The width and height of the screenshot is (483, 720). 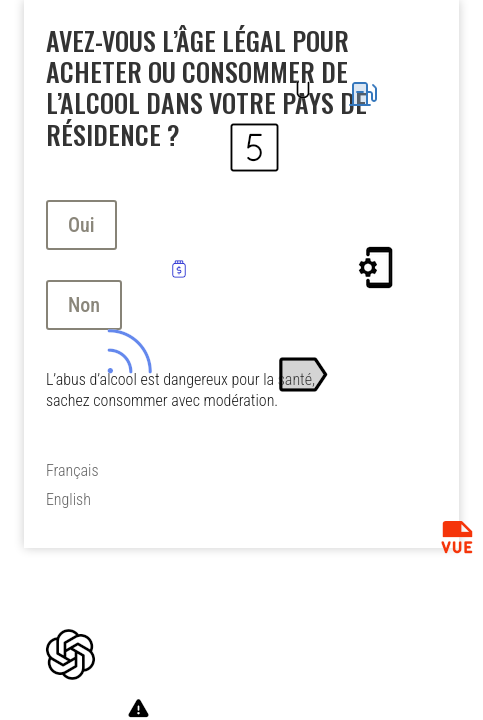 I want to click on find nearby gas stations, so click(x=362, y=94).